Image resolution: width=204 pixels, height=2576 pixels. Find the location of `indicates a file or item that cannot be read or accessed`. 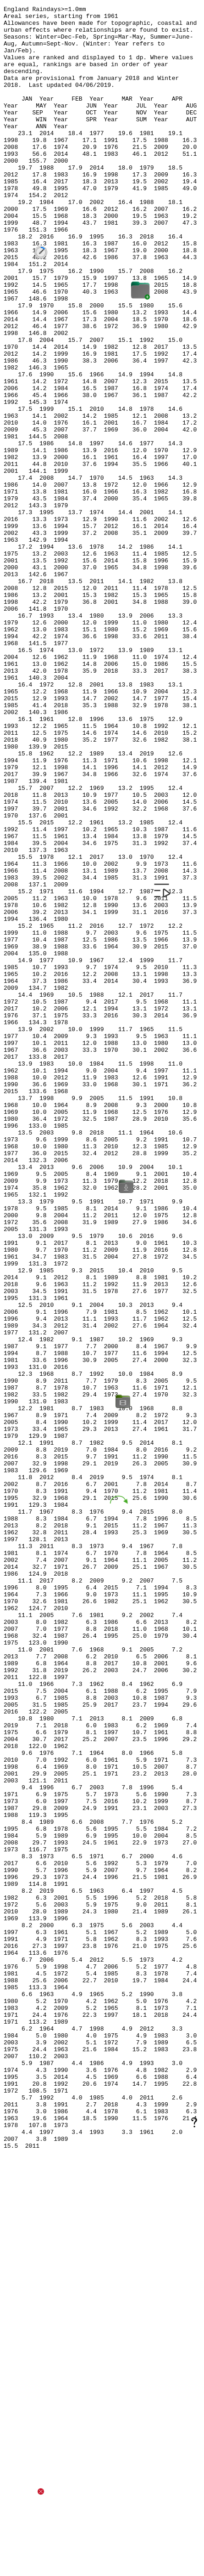

indicates a file or item that cannot be read or accessed is located at coordinates (41, 2491).